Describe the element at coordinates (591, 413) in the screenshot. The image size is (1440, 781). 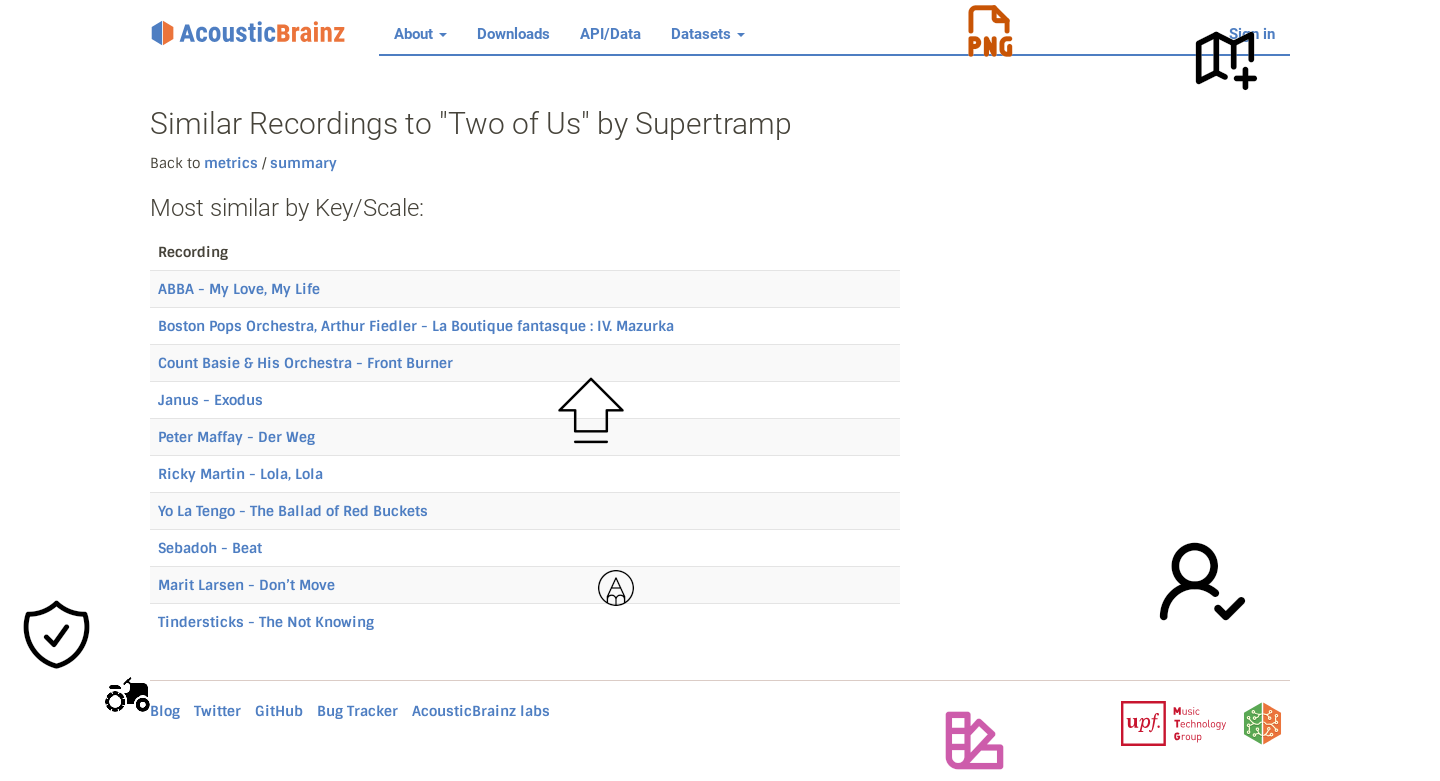
I see `upload a file or document` at that location.